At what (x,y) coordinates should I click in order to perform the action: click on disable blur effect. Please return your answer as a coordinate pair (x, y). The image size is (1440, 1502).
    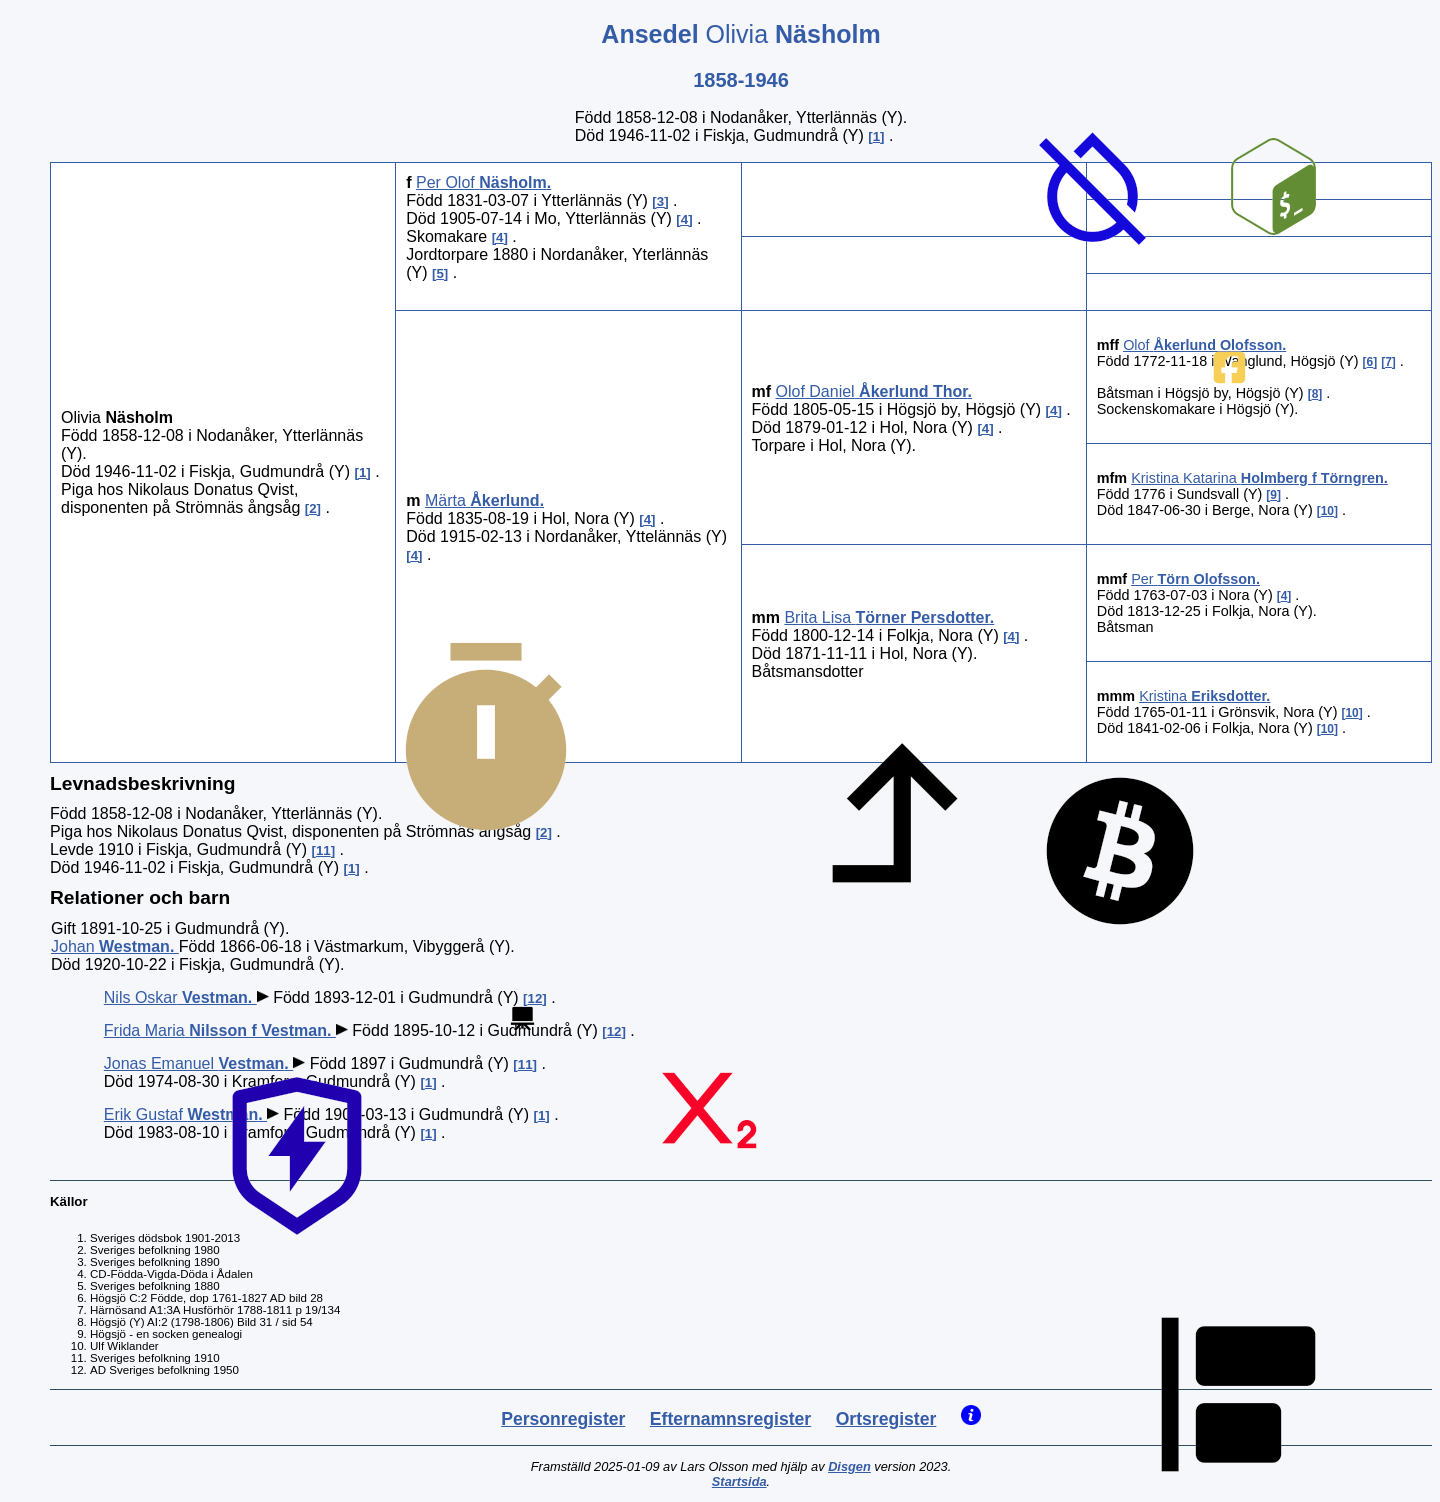
    Looking at the image, I should click on (1092, 191).